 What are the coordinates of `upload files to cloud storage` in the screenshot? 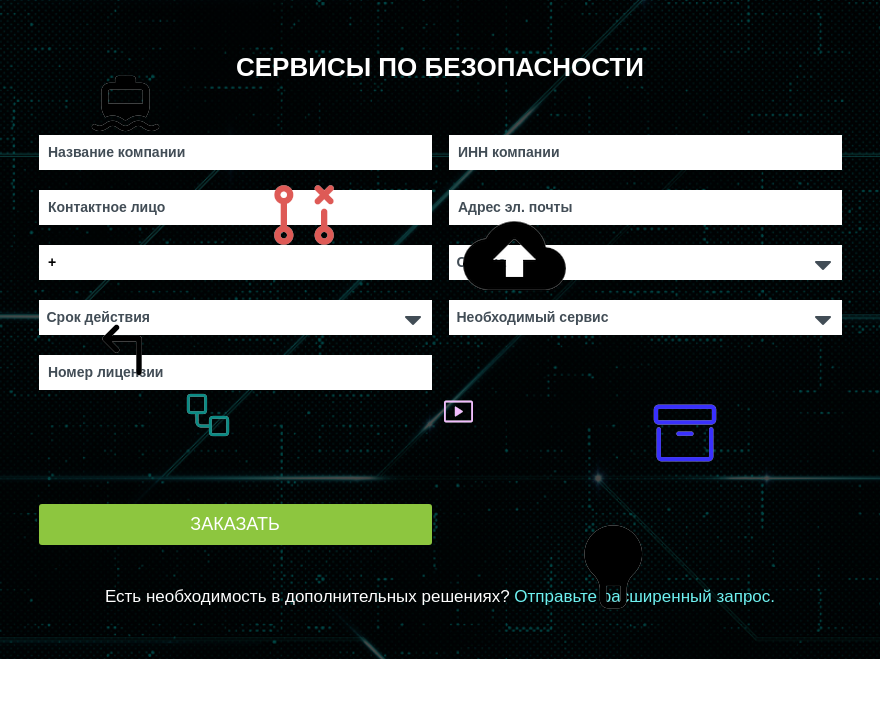 It's located at (514, 255).